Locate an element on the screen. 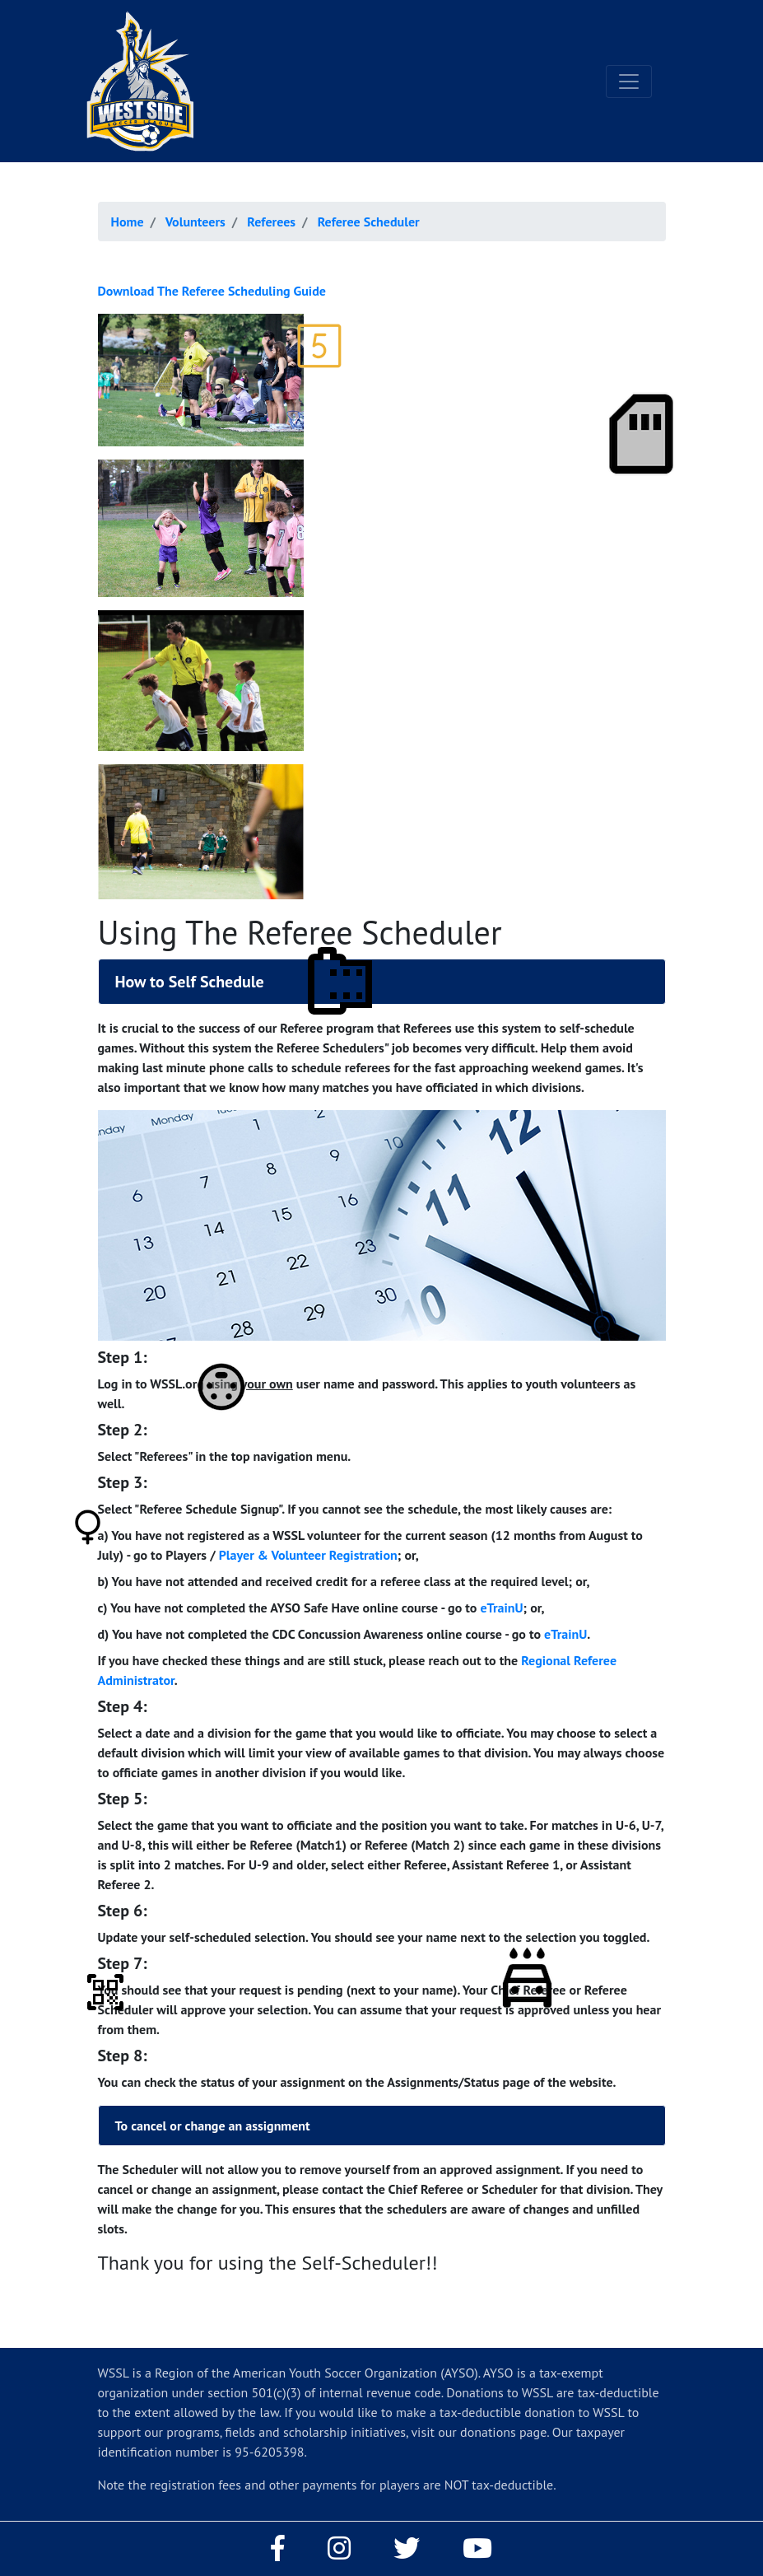 The height and width of the screenshot is (2576, 763). view photos from camera roll is located at coordinates (340, 982).